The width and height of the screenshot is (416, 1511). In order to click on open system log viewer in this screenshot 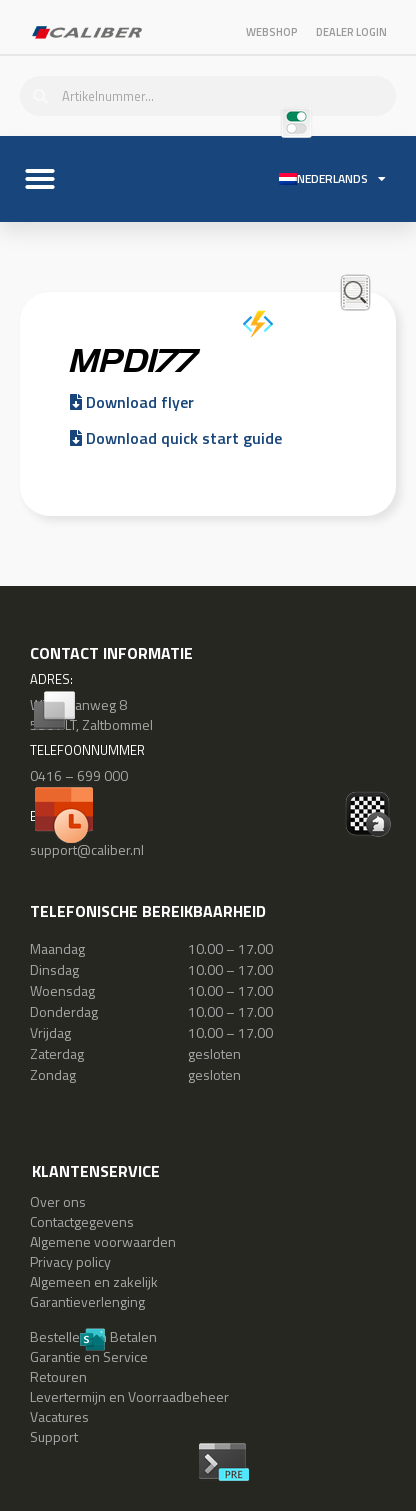, I will do `click(355, 292)`.